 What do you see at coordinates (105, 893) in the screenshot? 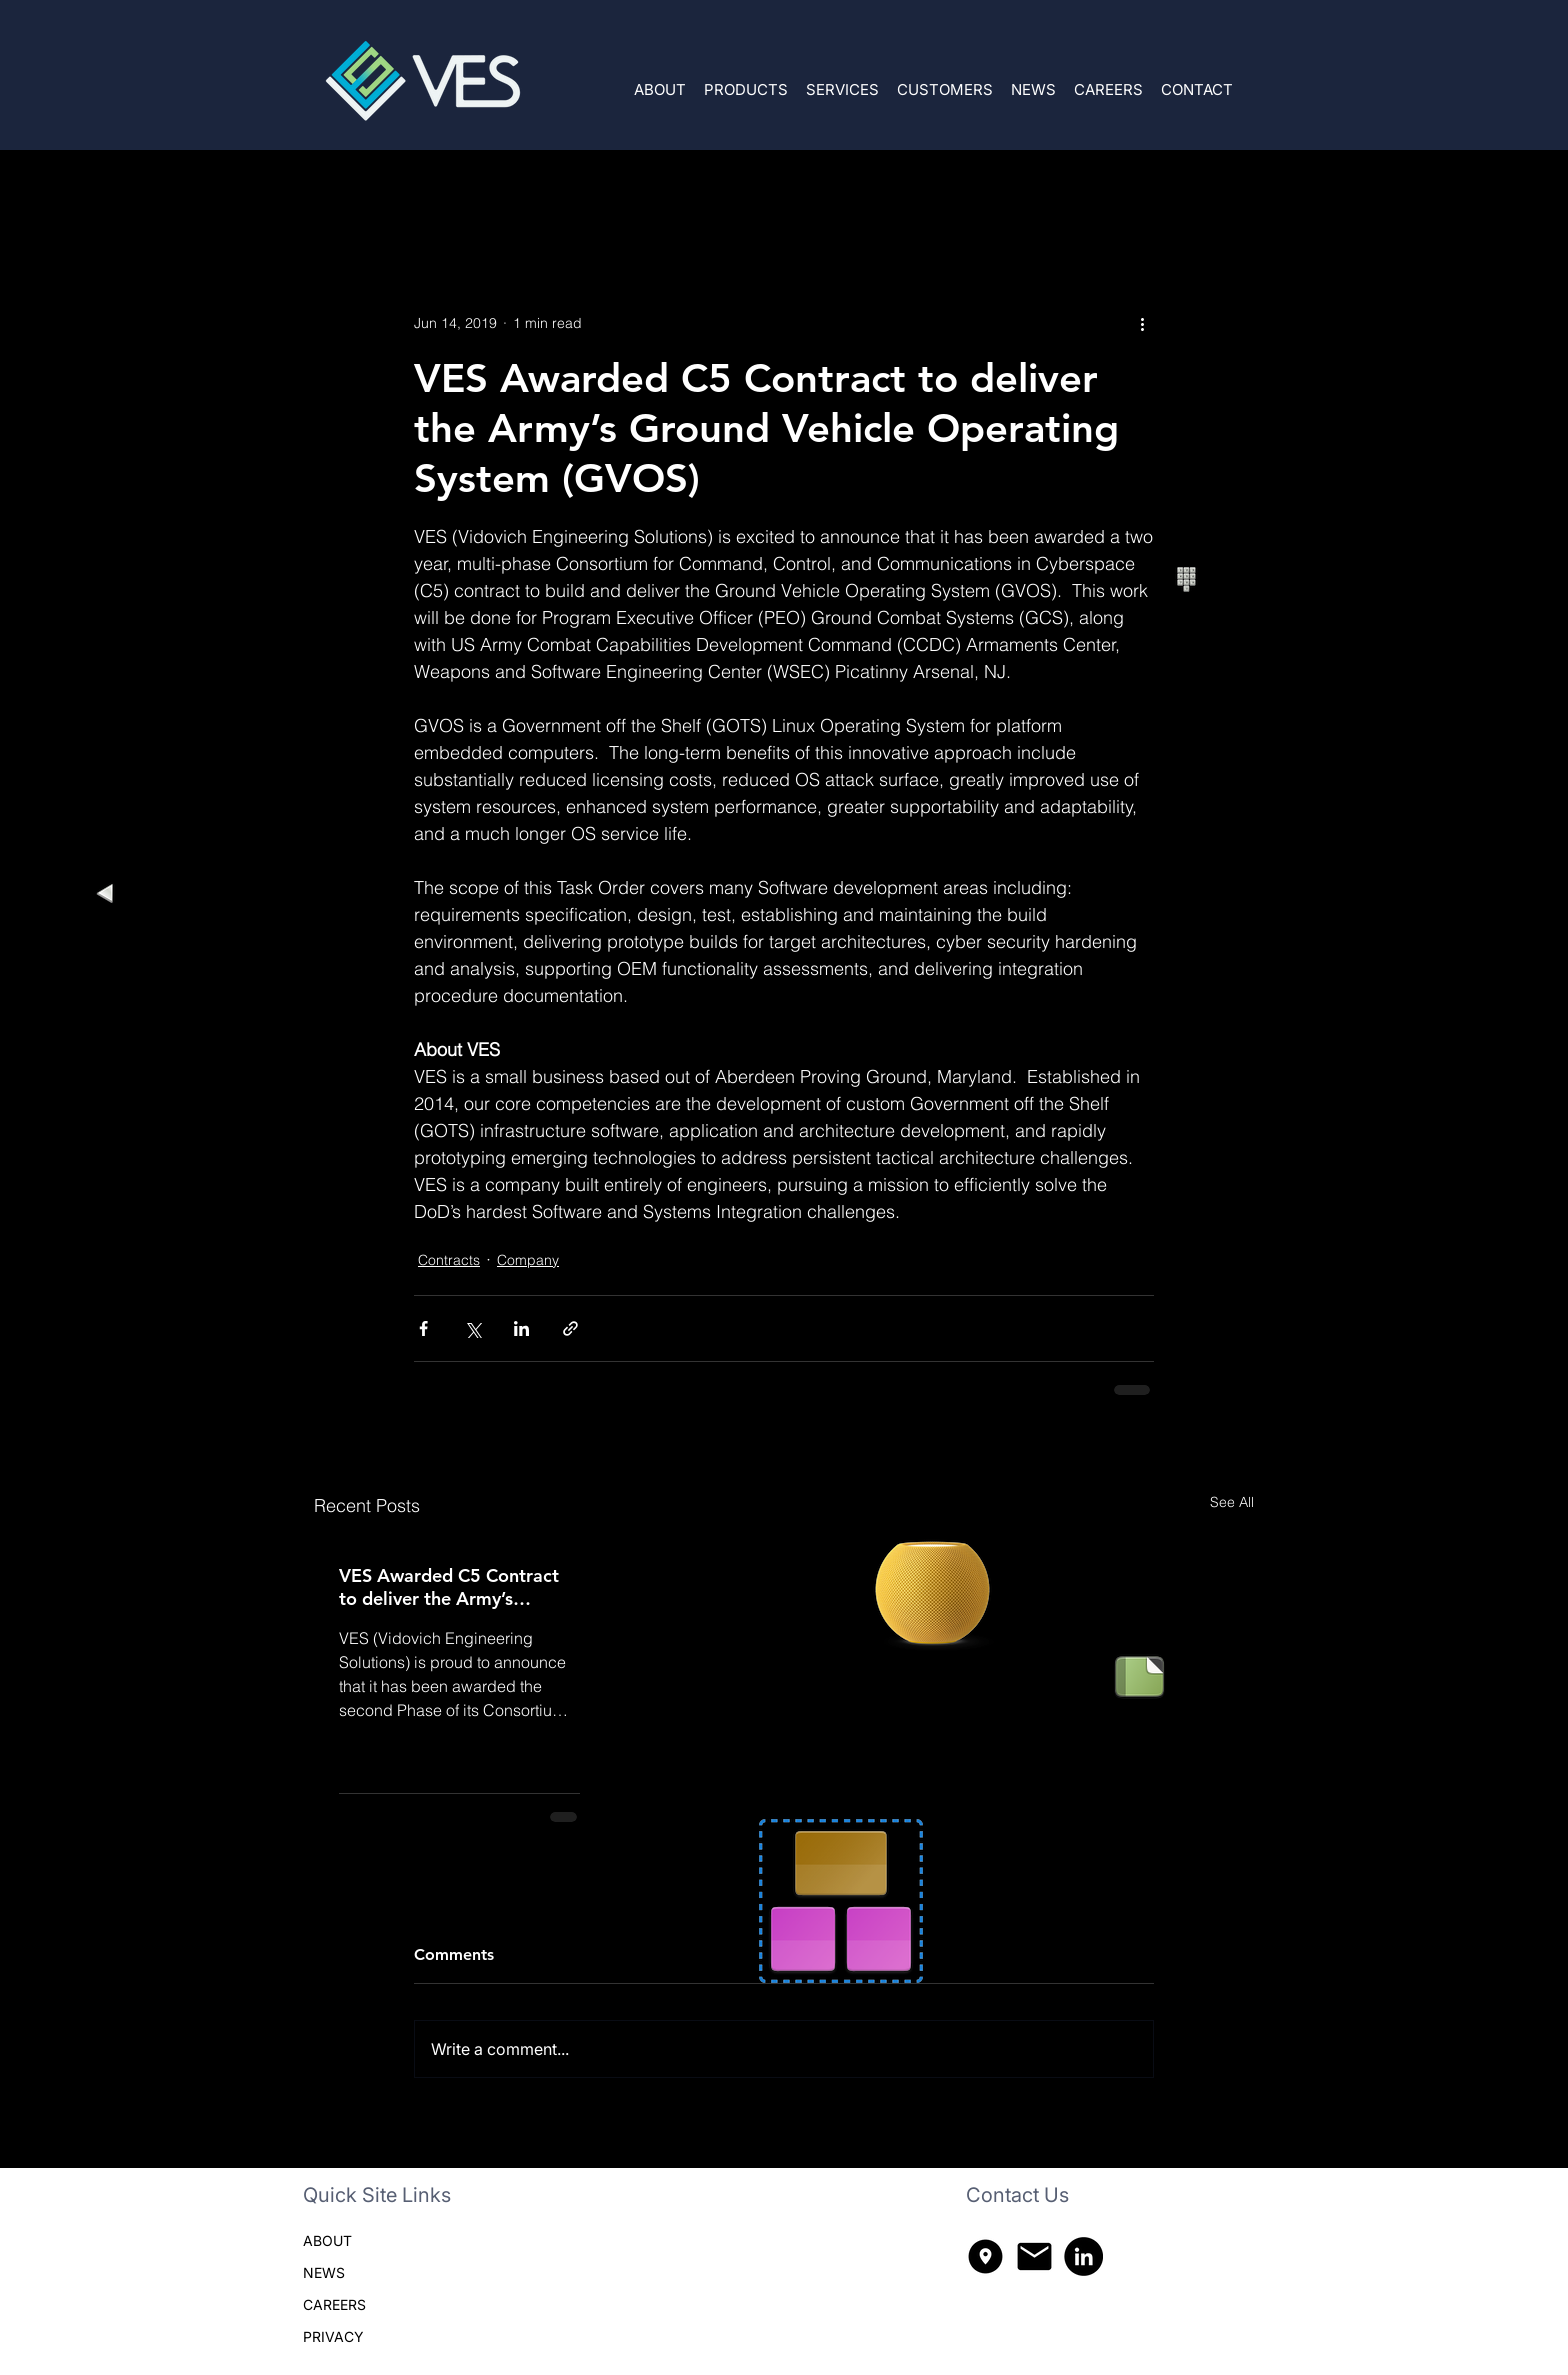
I see `start media playback (right-to-left interface)` at bounding box center [105, 893].